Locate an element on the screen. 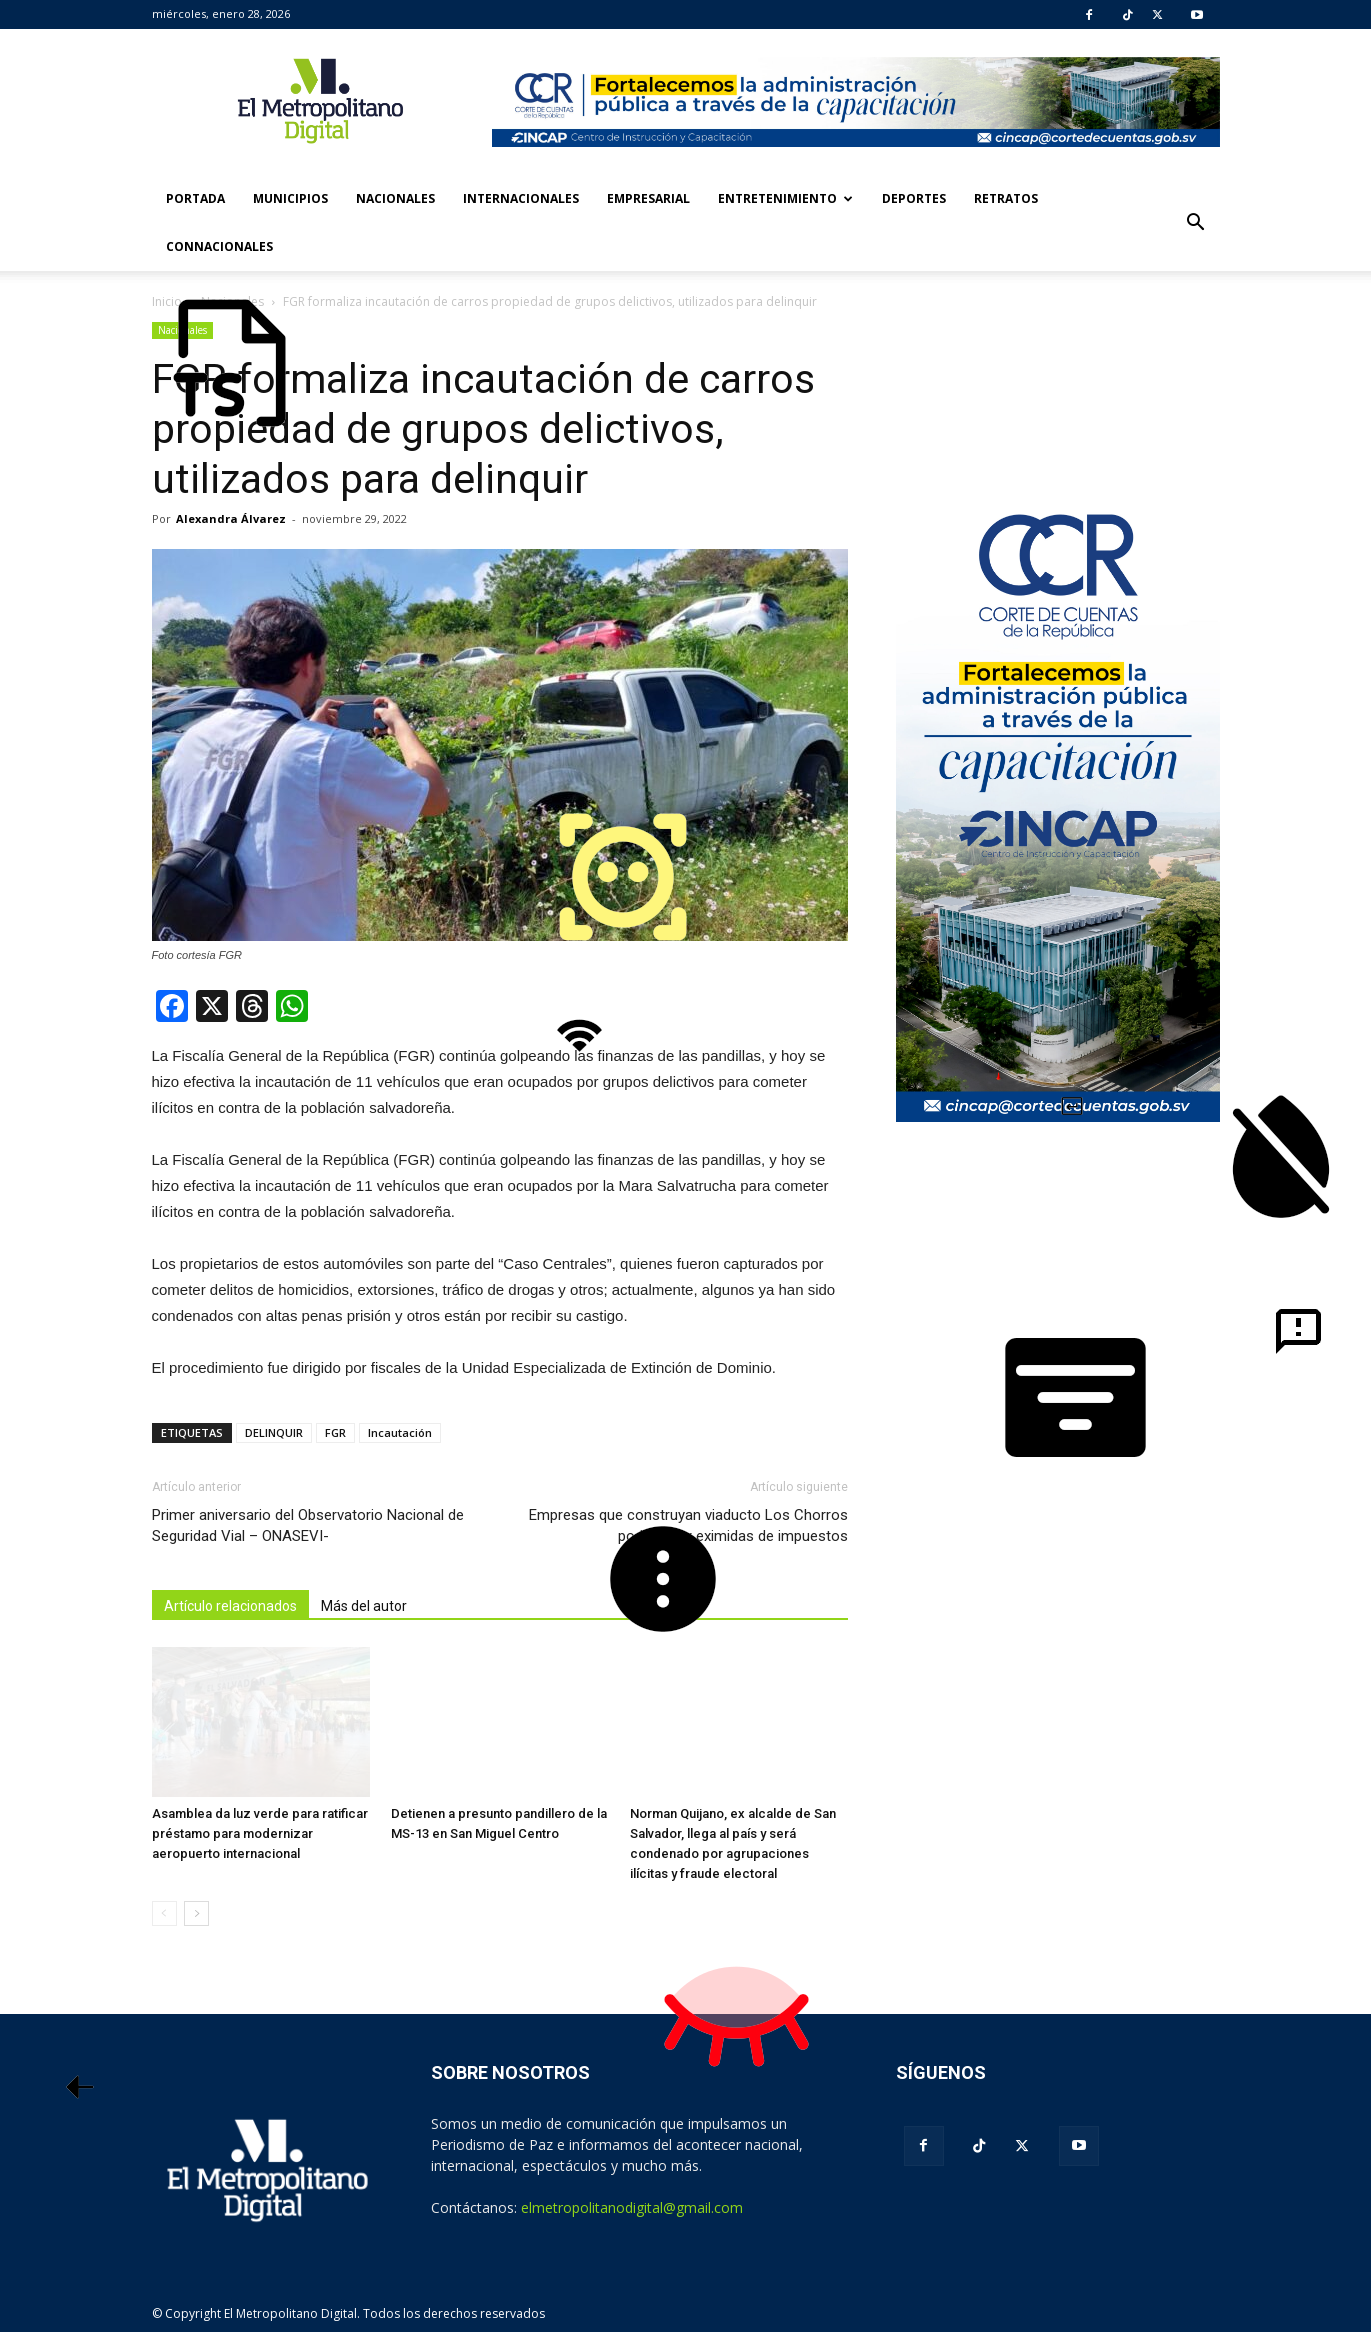 This screenshot has height=2332, width=1371. scan face to unlock or authenticate is located at coordinates (623, 877).